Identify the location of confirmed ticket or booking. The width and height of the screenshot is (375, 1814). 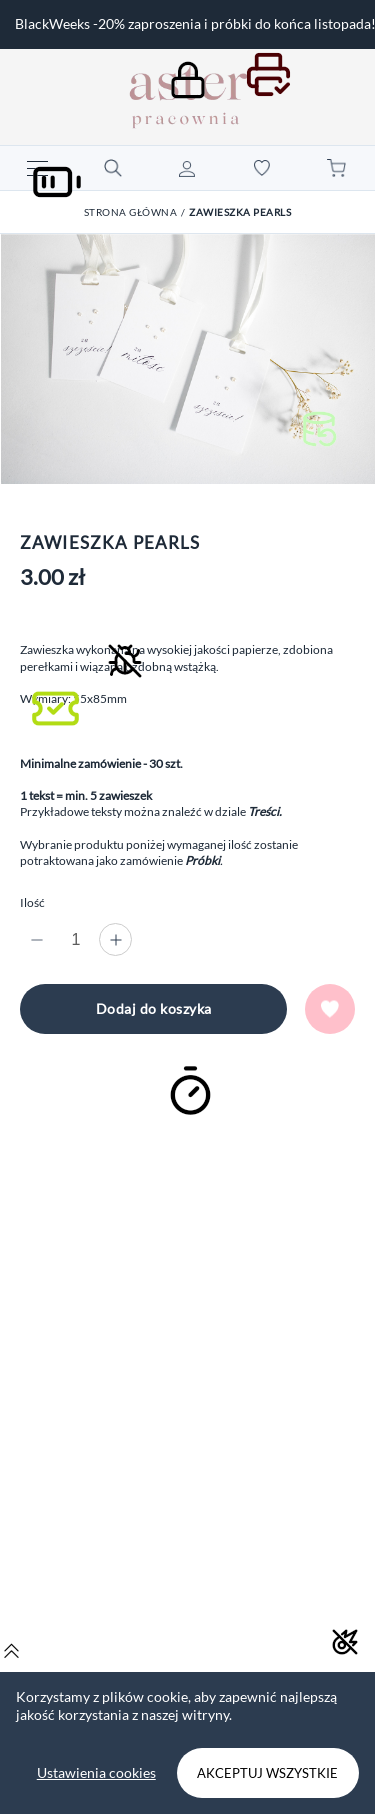
(55, 708).